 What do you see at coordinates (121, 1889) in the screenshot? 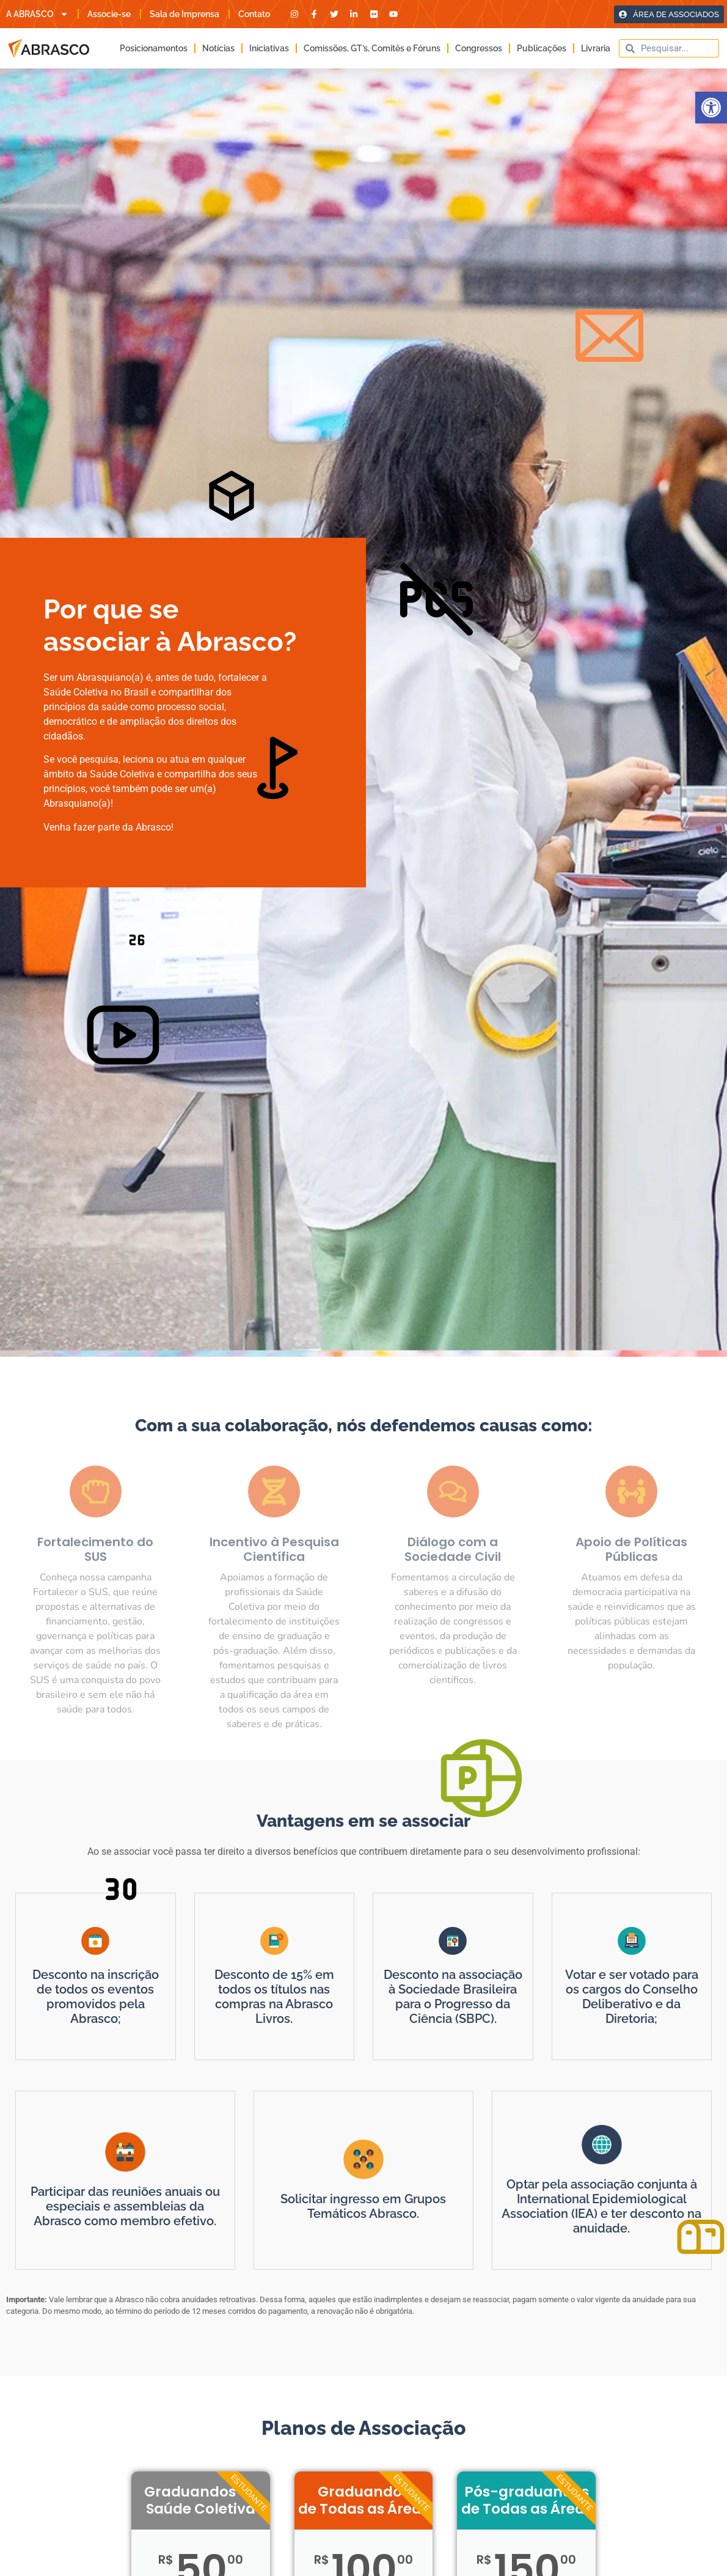
I see `indicates 30 items, days, or units` at bounding box center [121, 1889].